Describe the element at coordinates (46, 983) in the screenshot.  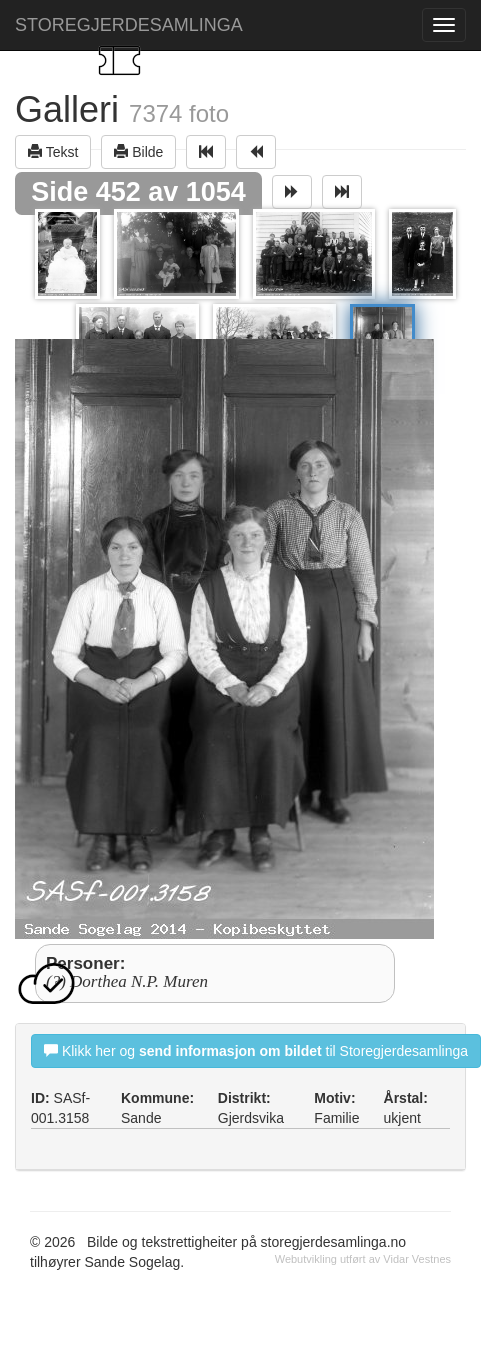
I see `file successfully uploaded to cloud storage` at that location.